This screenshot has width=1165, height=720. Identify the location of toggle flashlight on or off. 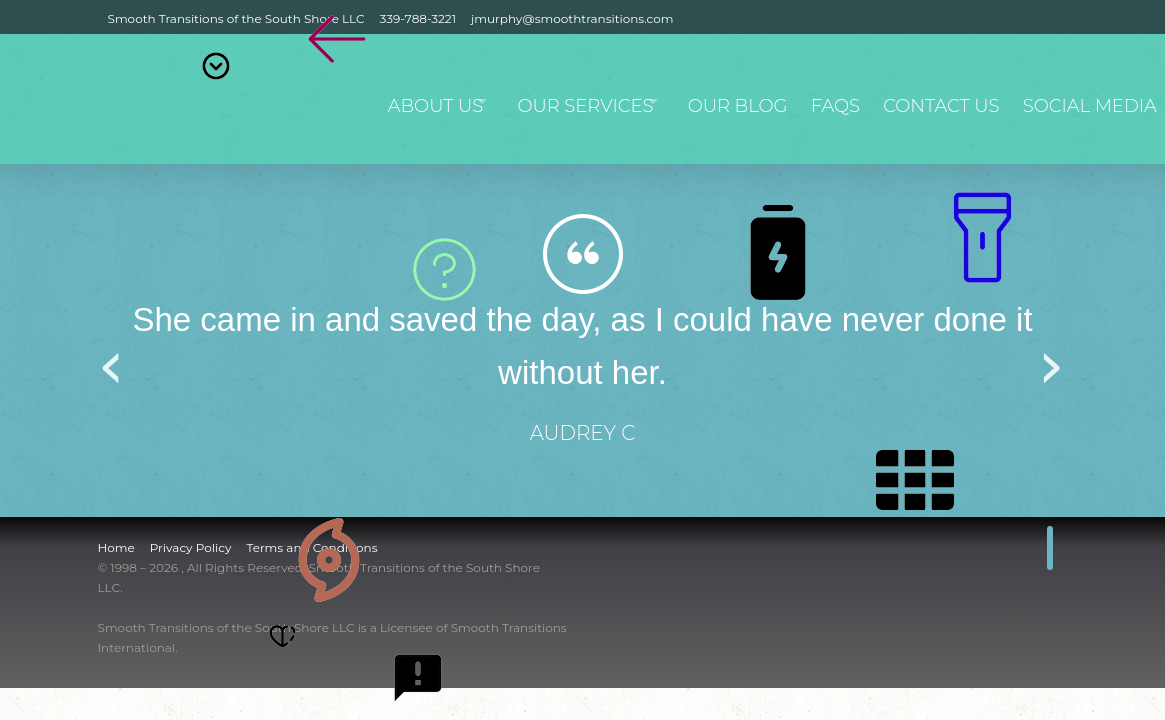
(982, 237).